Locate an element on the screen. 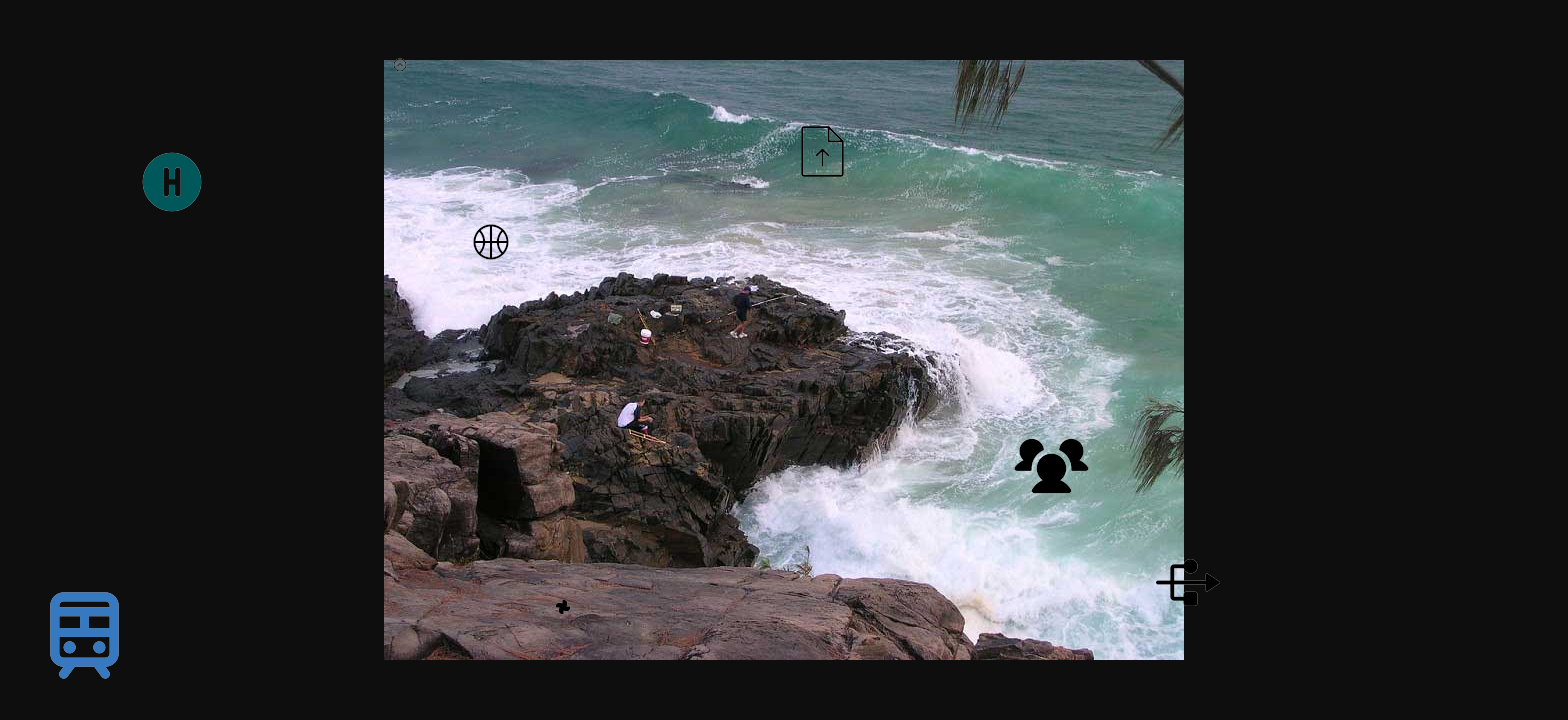  scroll up or return to top of page is located at coordinates (400, 65).